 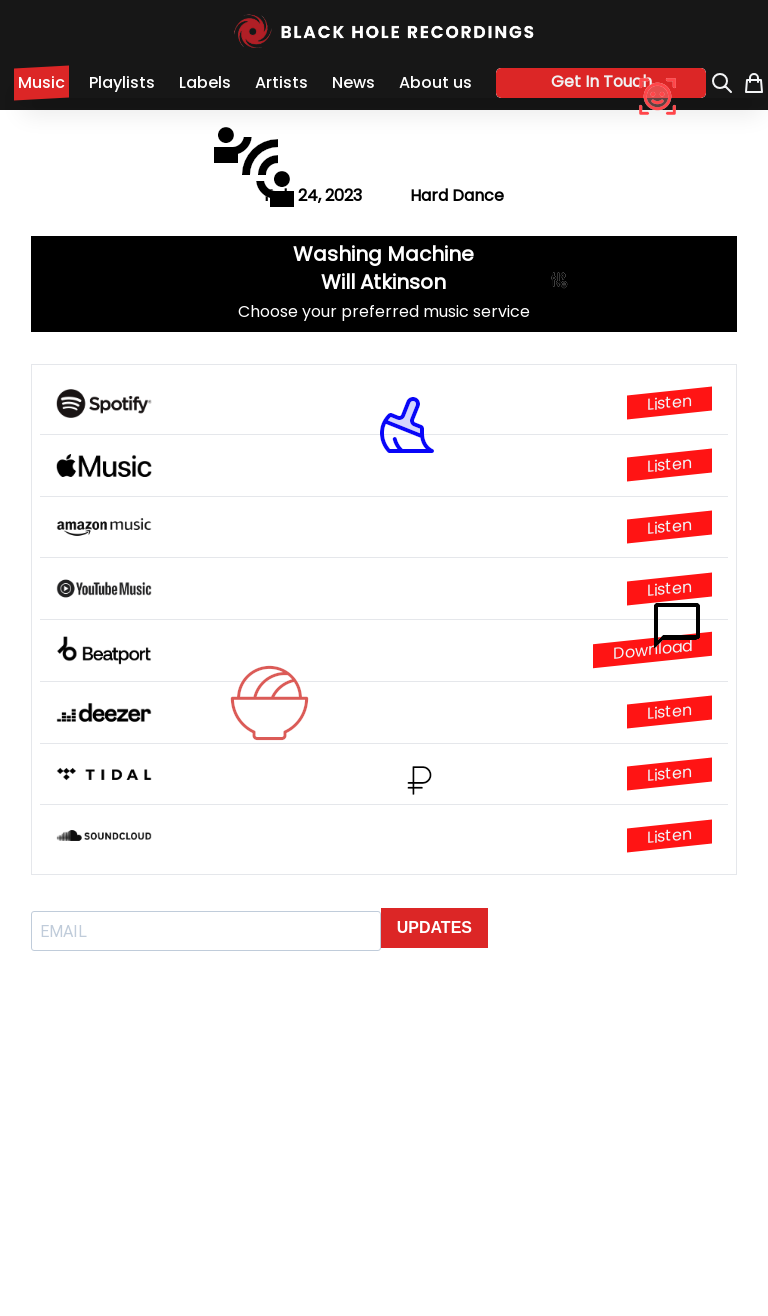 What do you see at coordinates (657, 96) in the screenshot?
I see `scan face to unlock or authenticate` at bounding box center [657, 96].